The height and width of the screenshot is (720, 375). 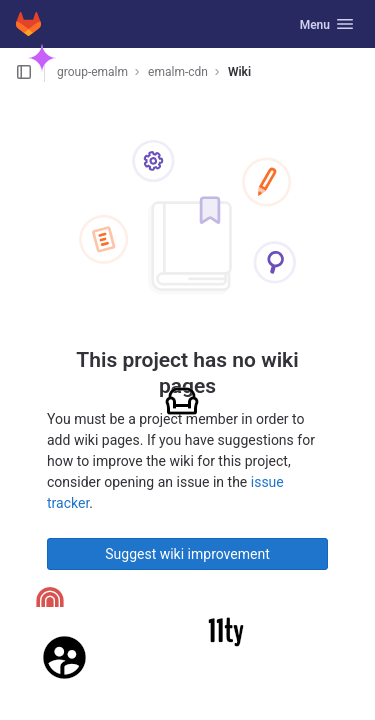 What do you see at coordinates (50, 597) in the screenshot?
I see `view weather conditions with rainbow` at bounding box center [50, 597].